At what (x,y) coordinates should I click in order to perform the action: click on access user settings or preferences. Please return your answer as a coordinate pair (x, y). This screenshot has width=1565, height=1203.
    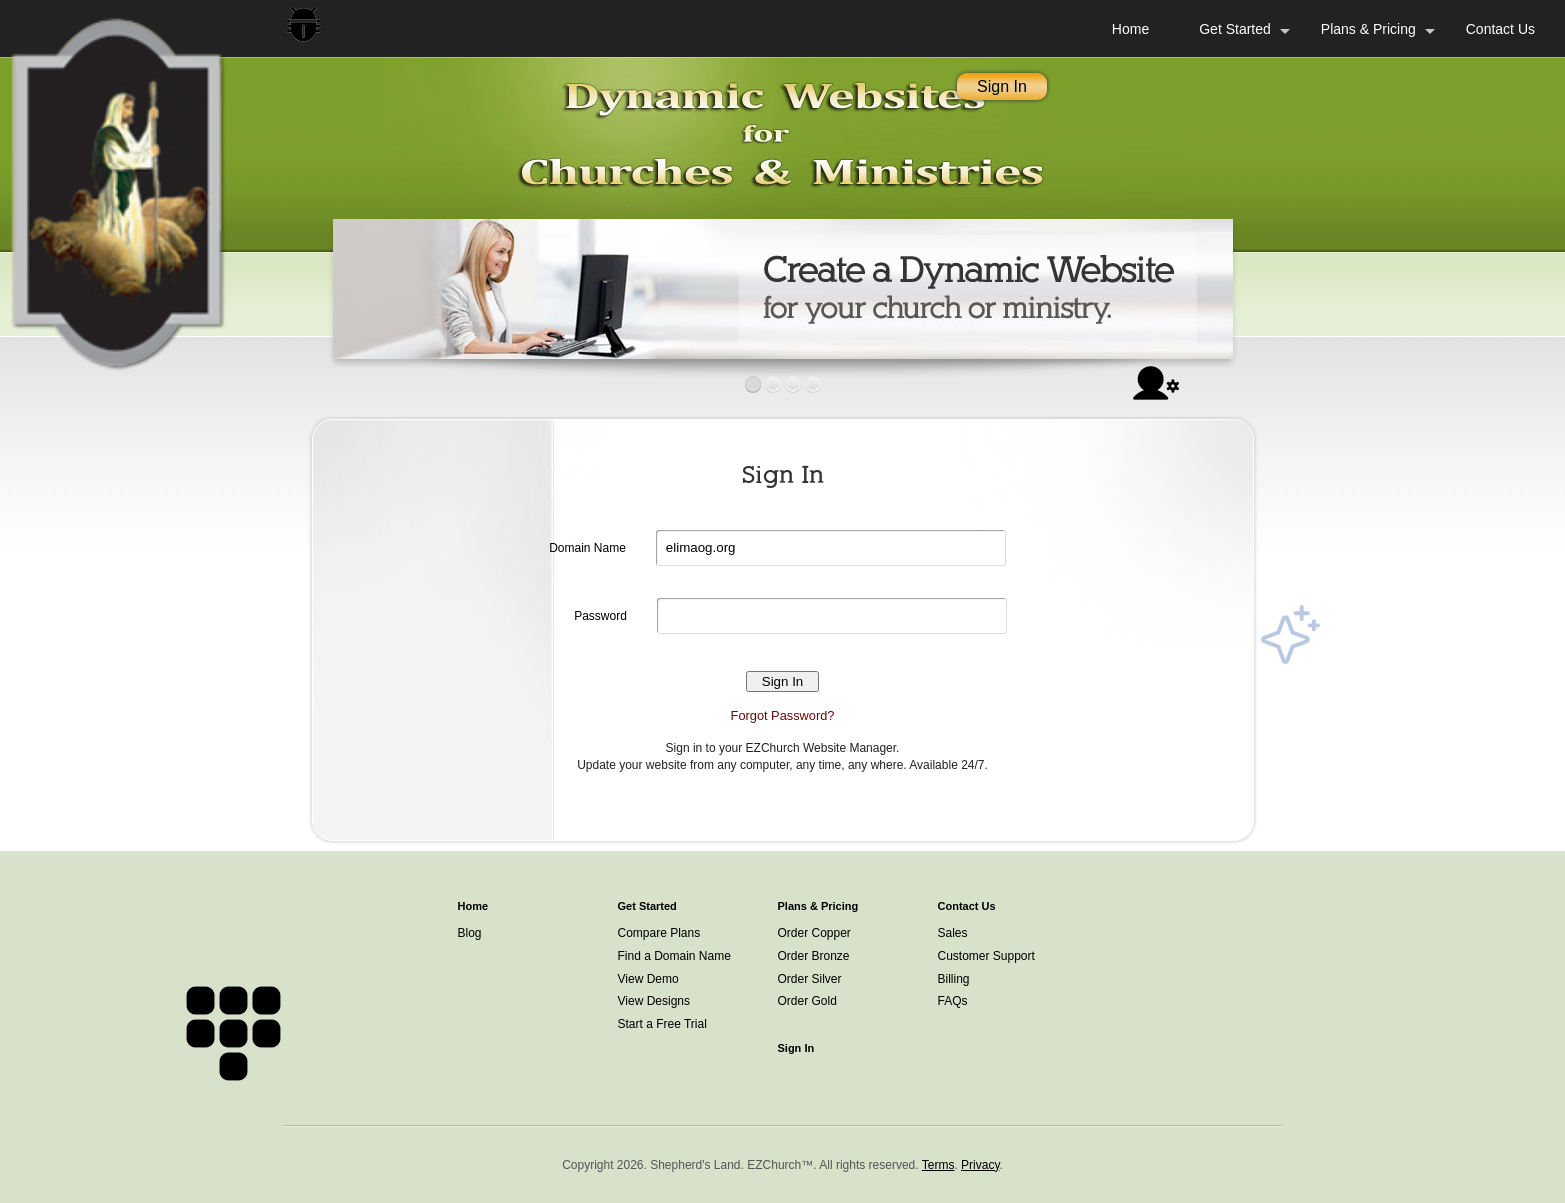
    Looking at the image, I should click on (1154, 384).